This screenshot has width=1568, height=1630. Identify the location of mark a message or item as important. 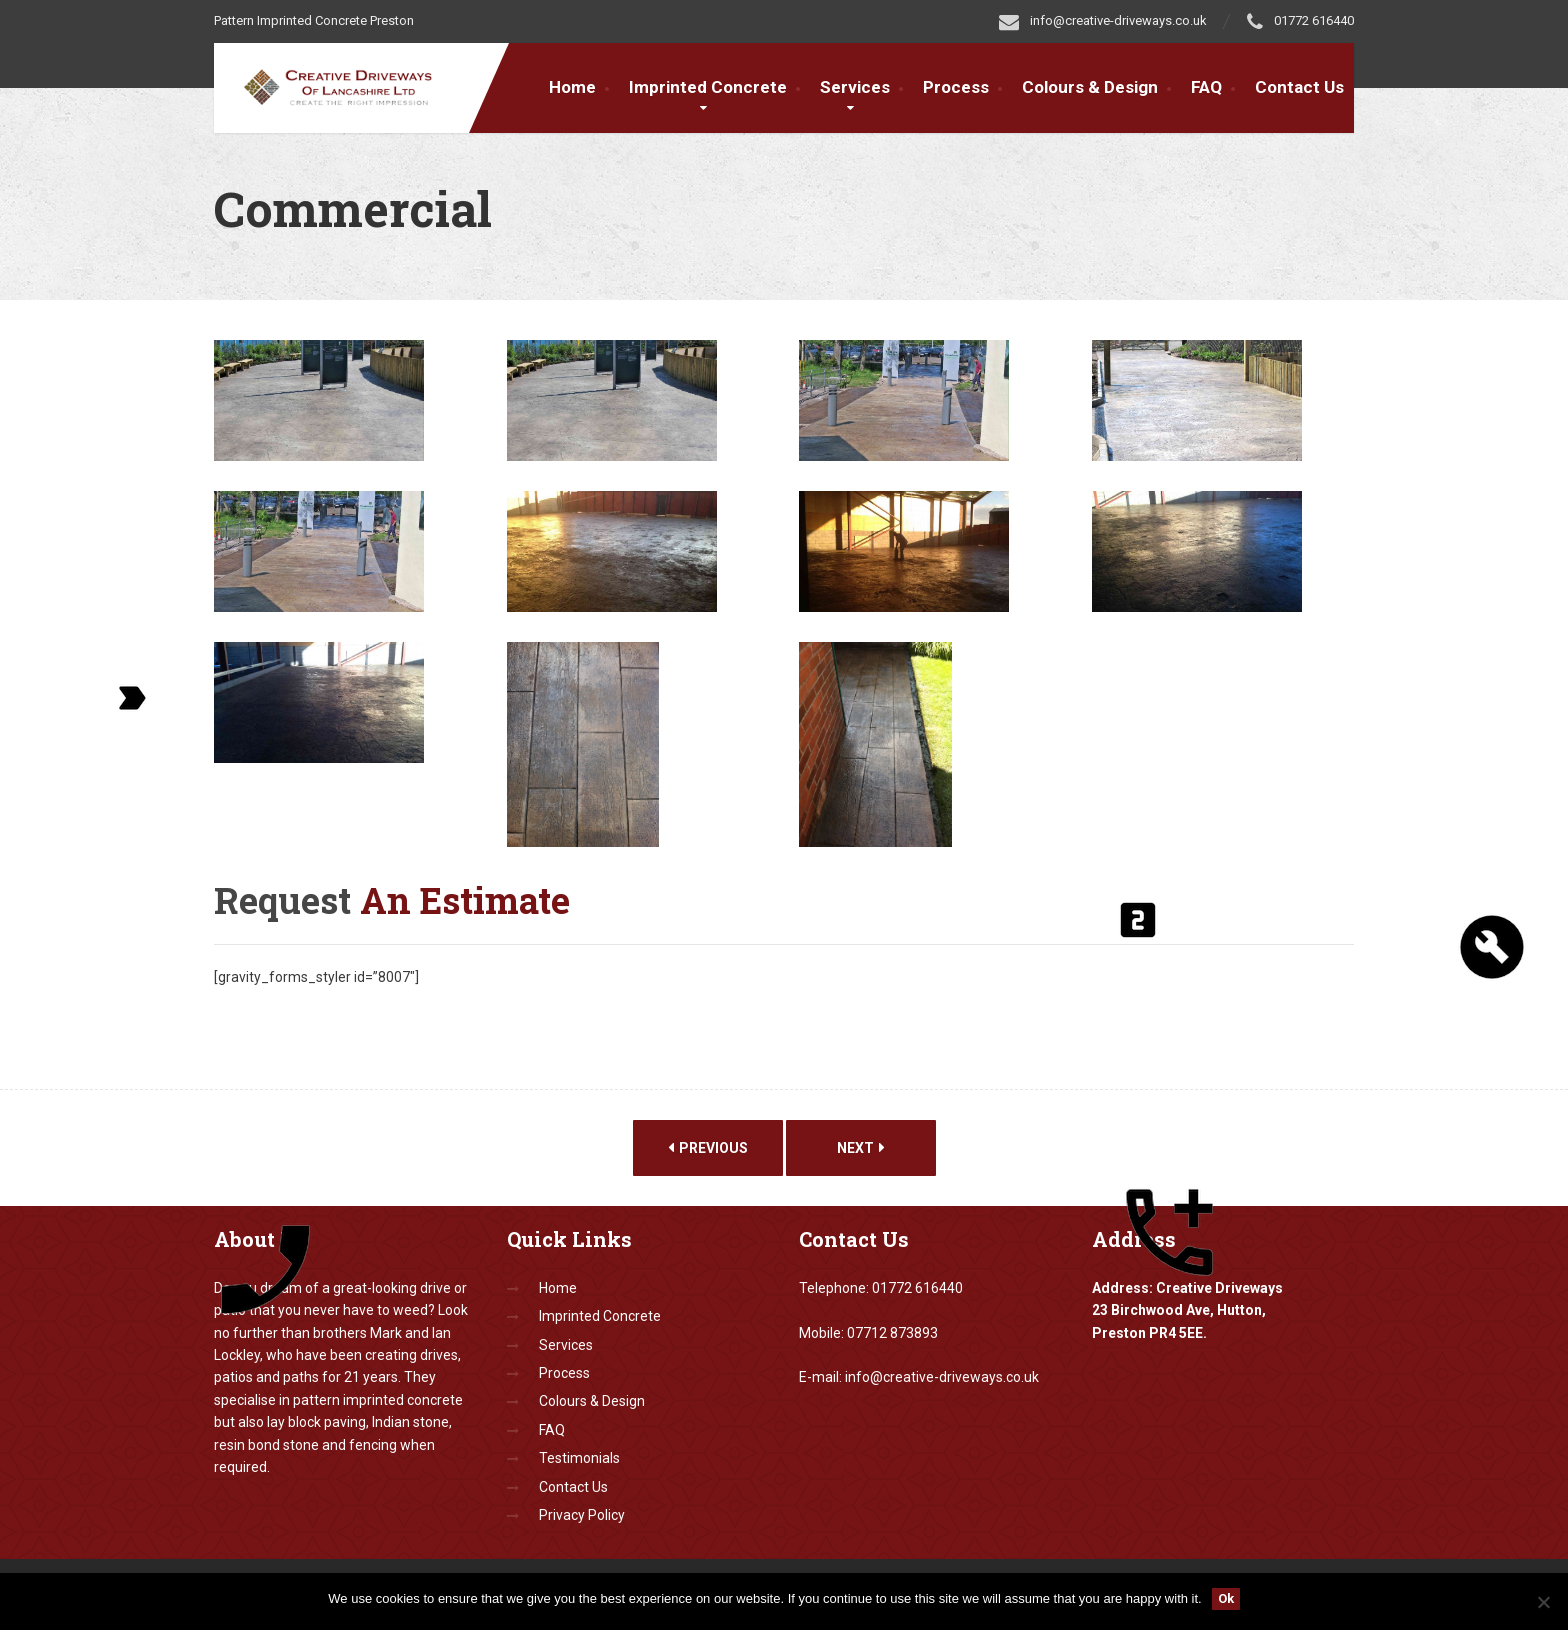
(131, 698).